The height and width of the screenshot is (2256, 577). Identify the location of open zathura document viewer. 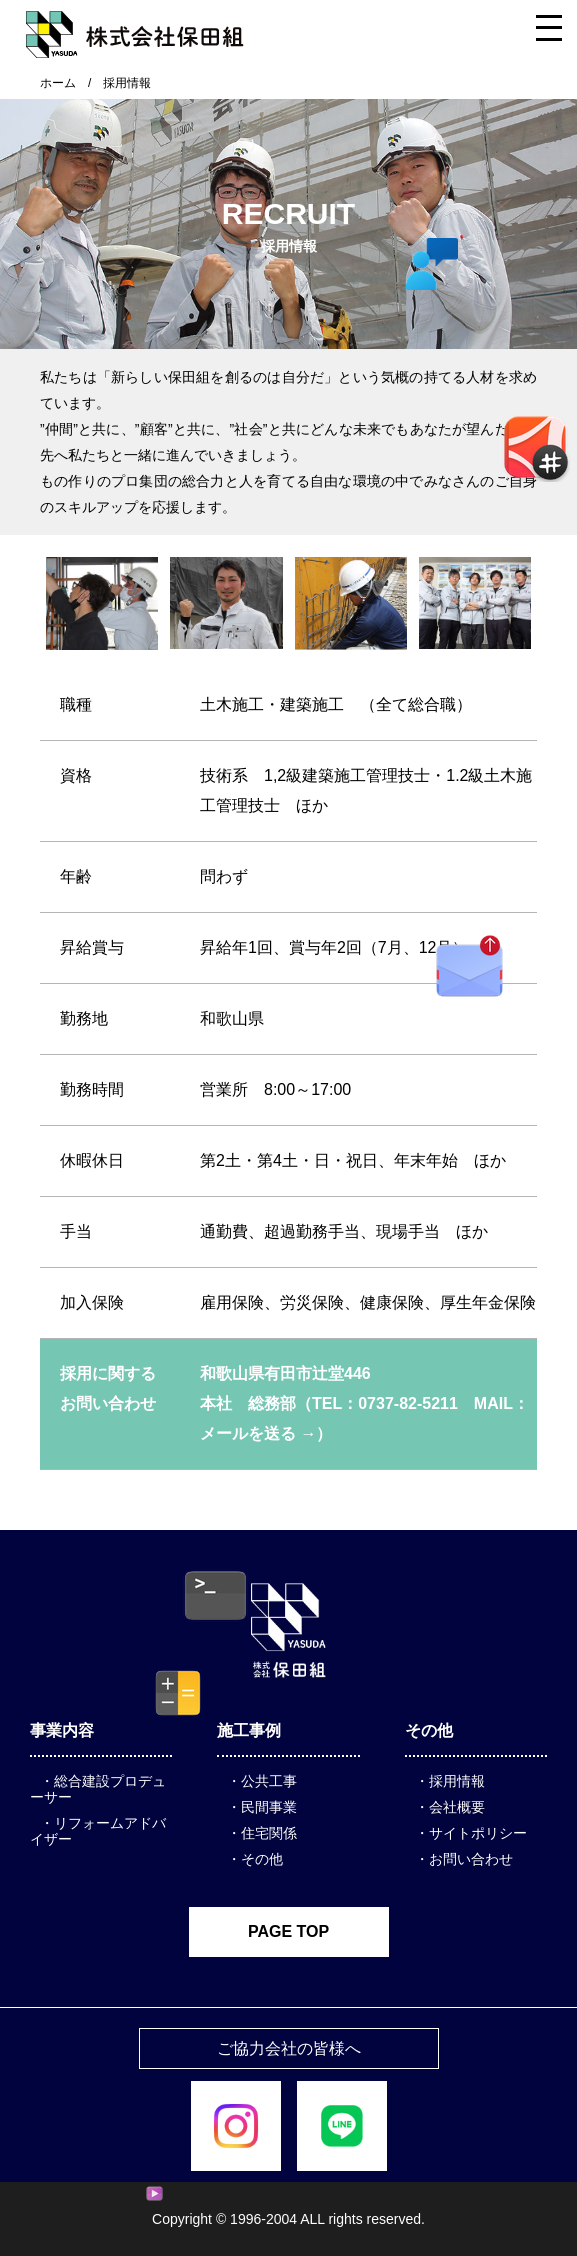
(535, 447).